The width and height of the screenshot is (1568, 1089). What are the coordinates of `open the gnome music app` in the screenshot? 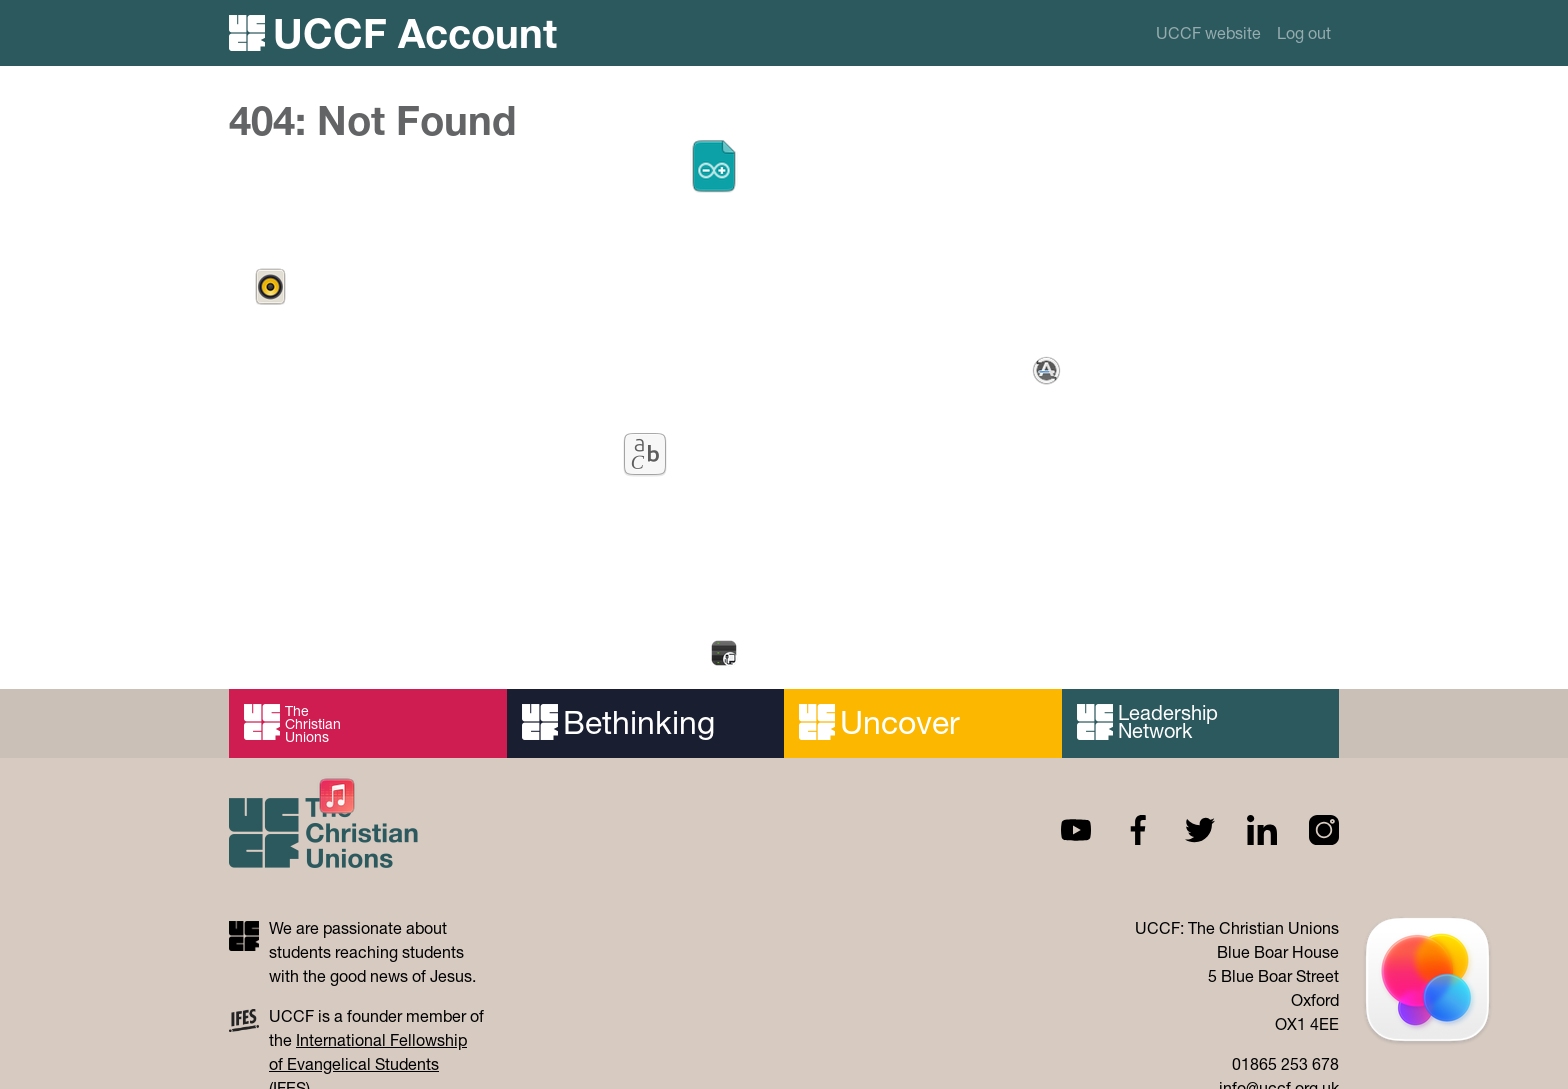 It's located at (337, 796).